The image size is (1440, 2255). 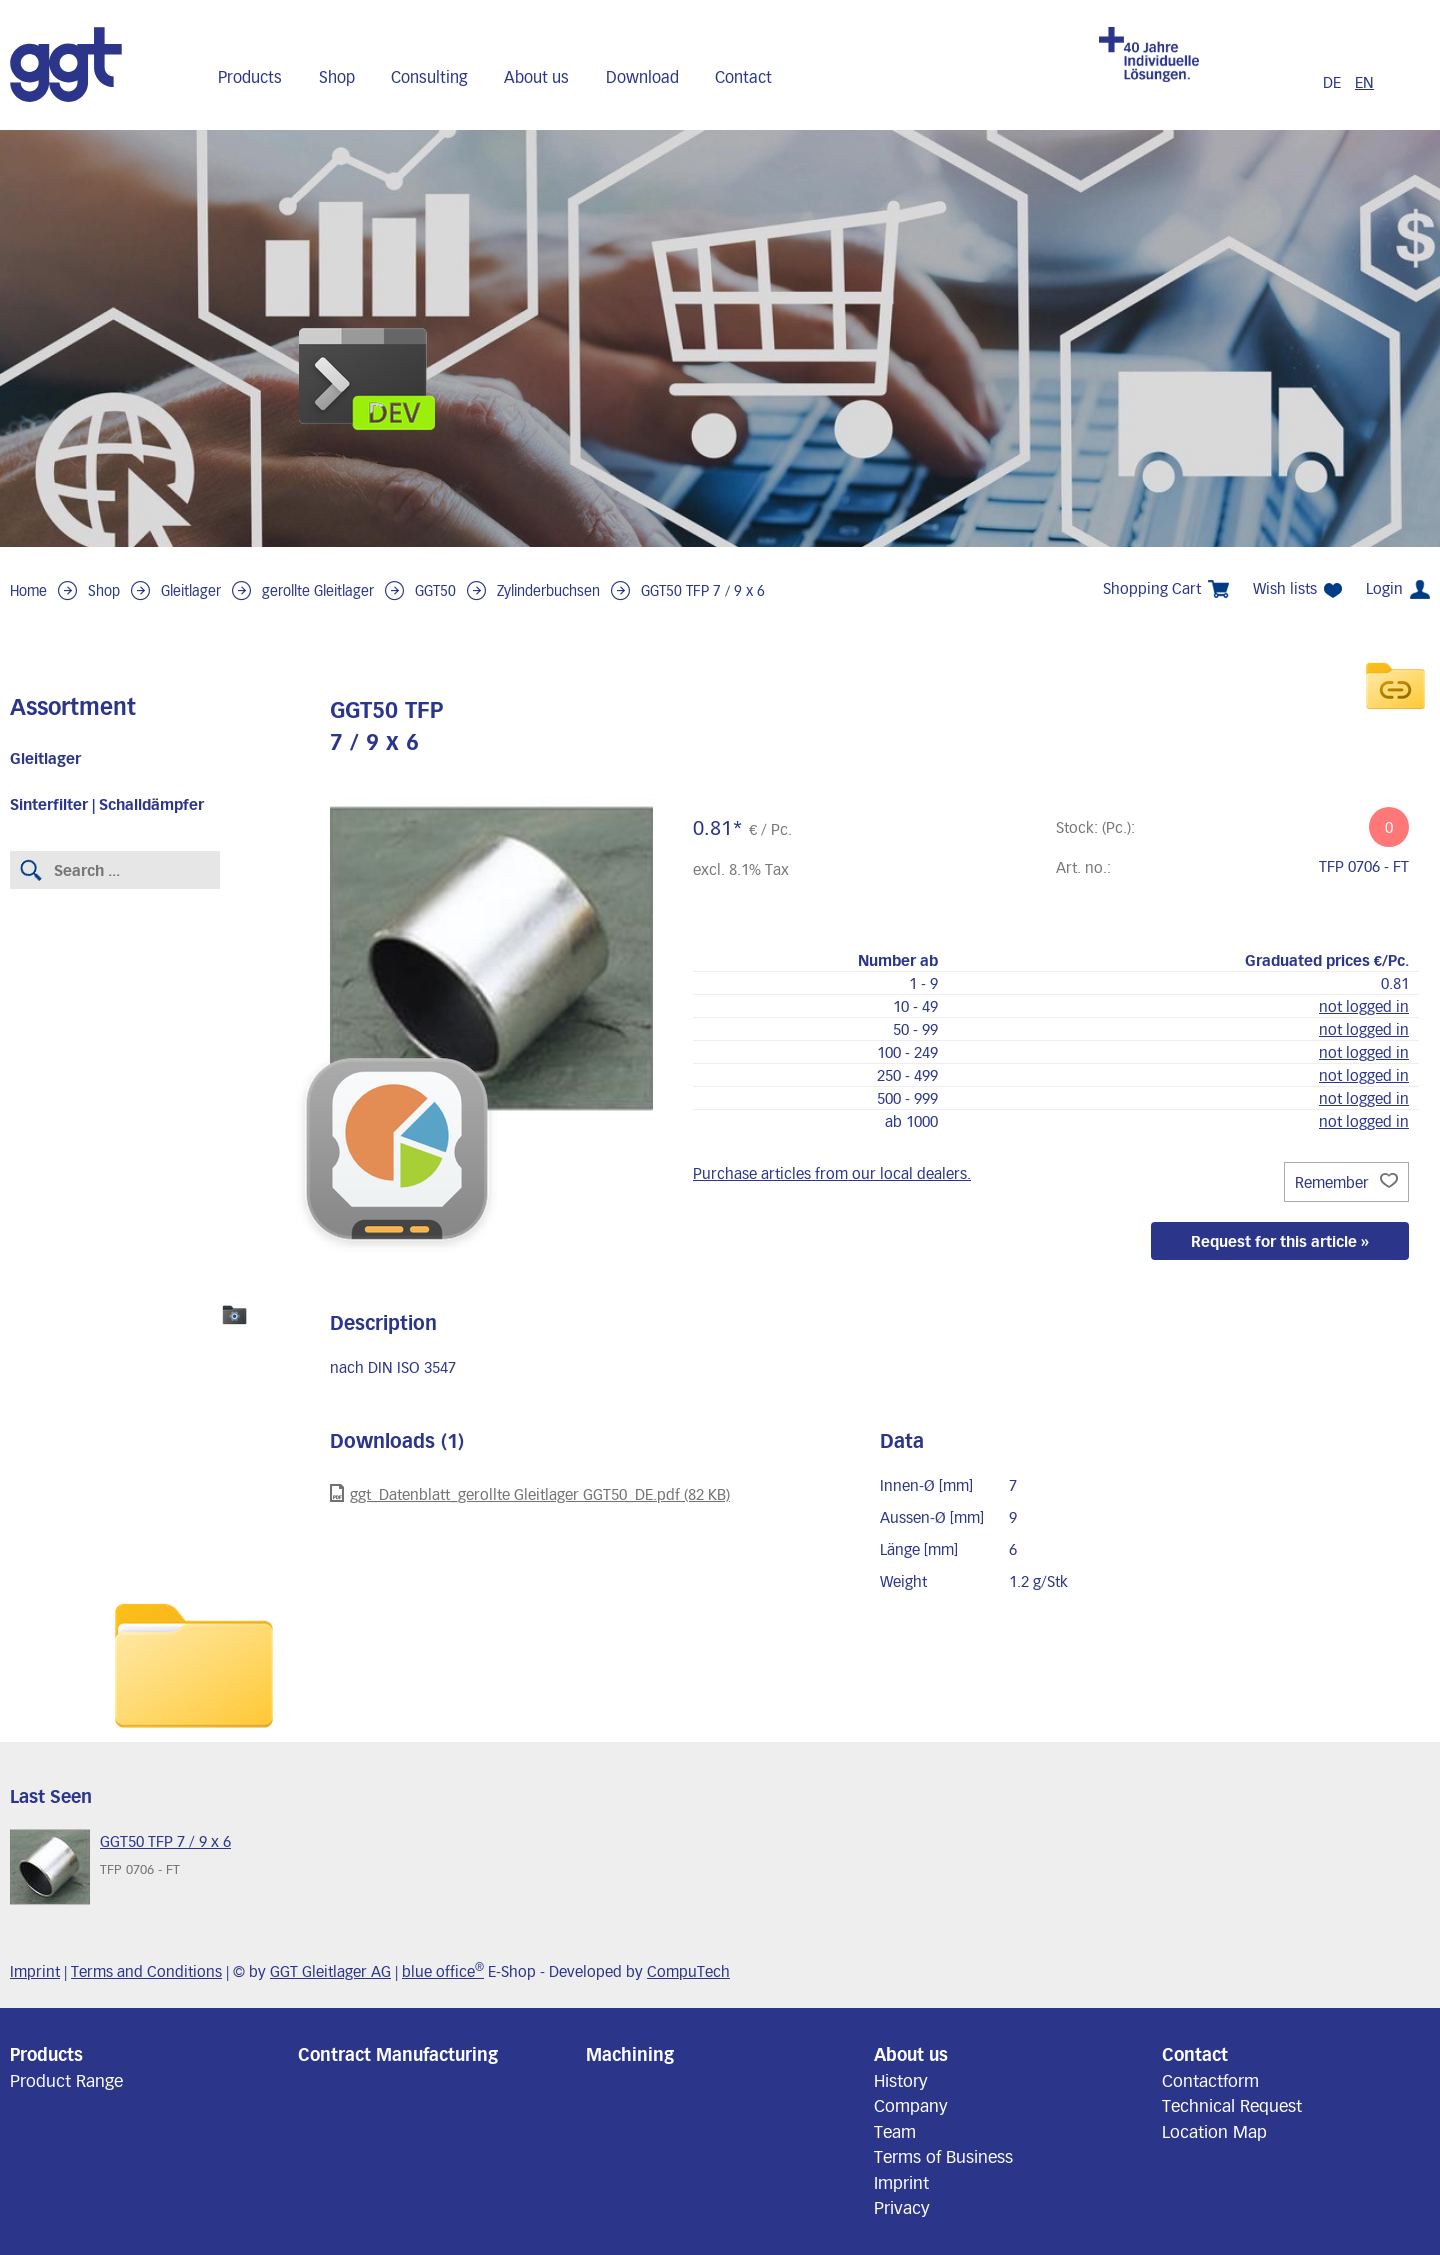 What do you see at coordinates (1395, 687) in the screenshot?
I see `open folder containing saved links or shortcuts` at bounding box center [1395, 687].